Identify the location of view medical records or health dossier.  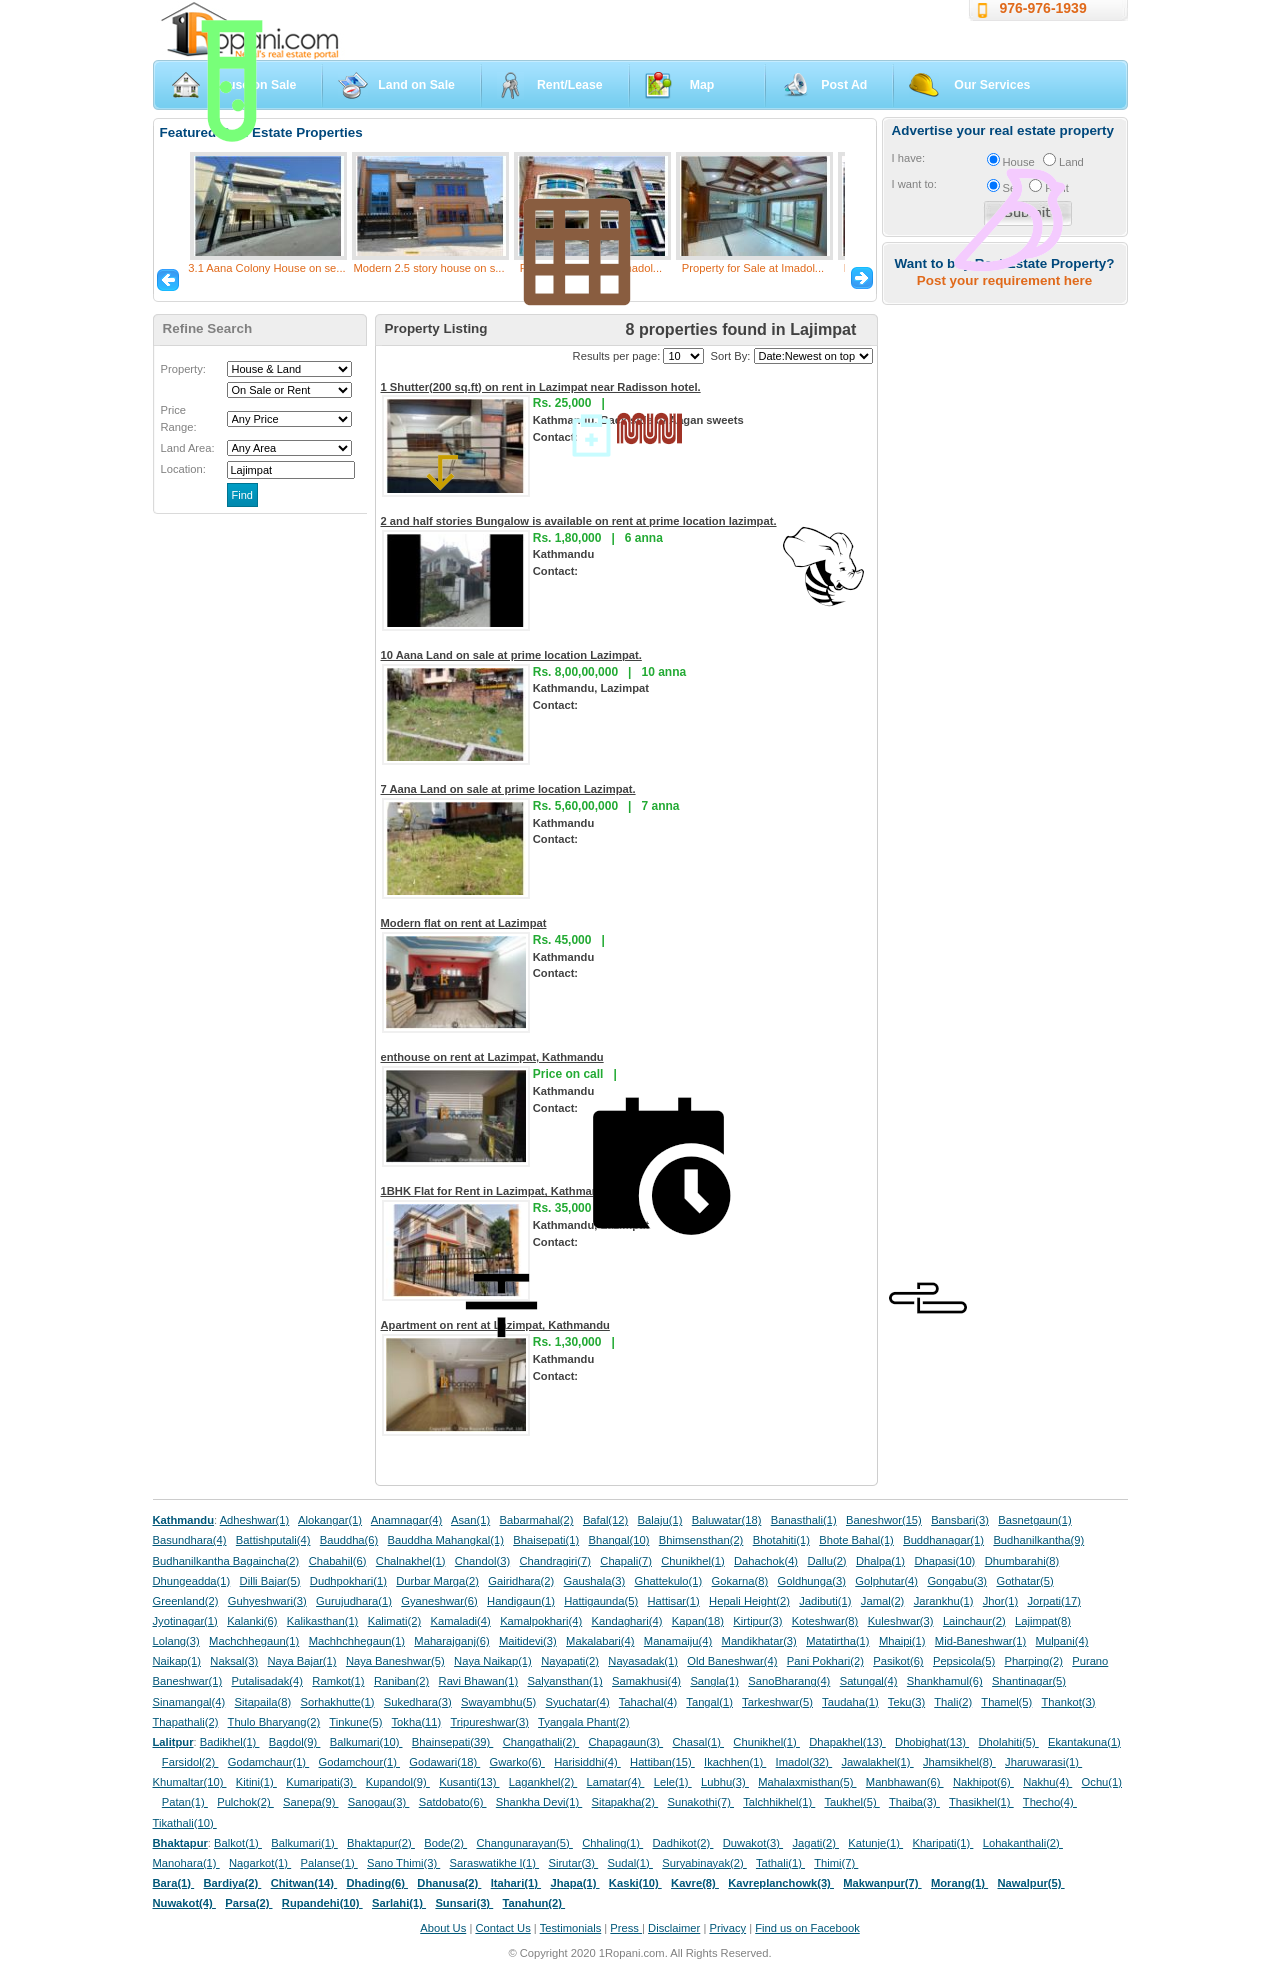
(591, 435).